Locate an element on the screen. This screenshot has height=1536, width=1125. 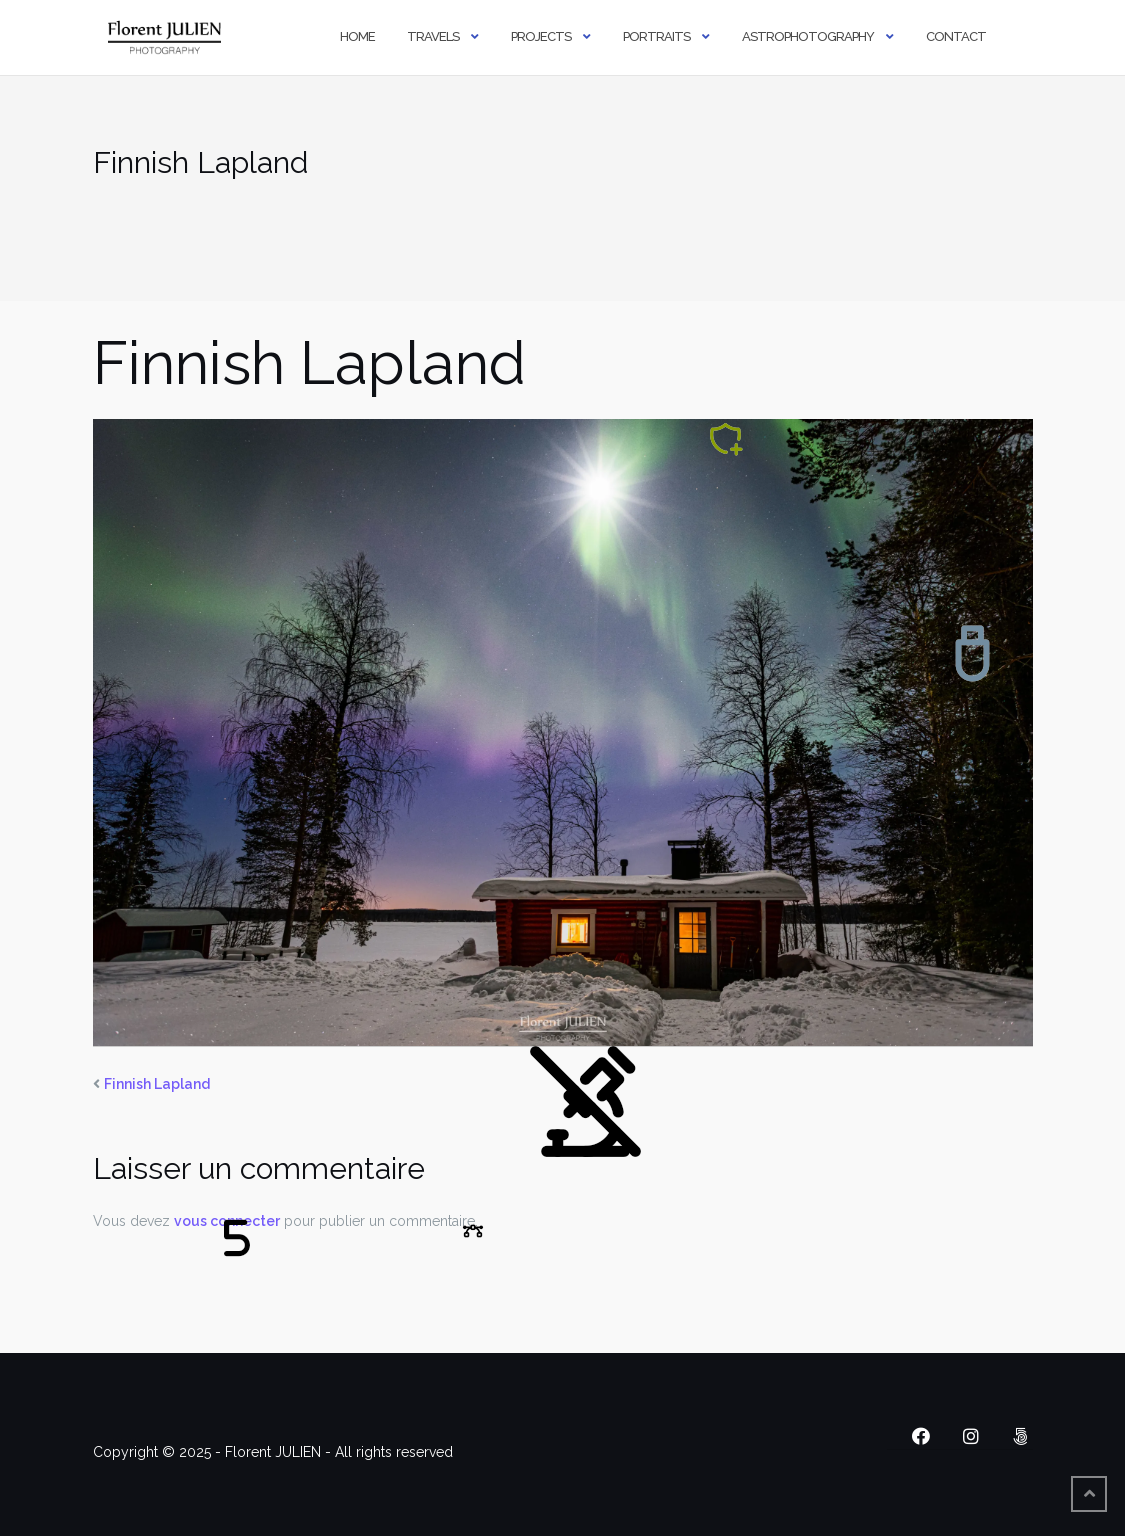
connect a USB device is located at coordinates (972, 653).